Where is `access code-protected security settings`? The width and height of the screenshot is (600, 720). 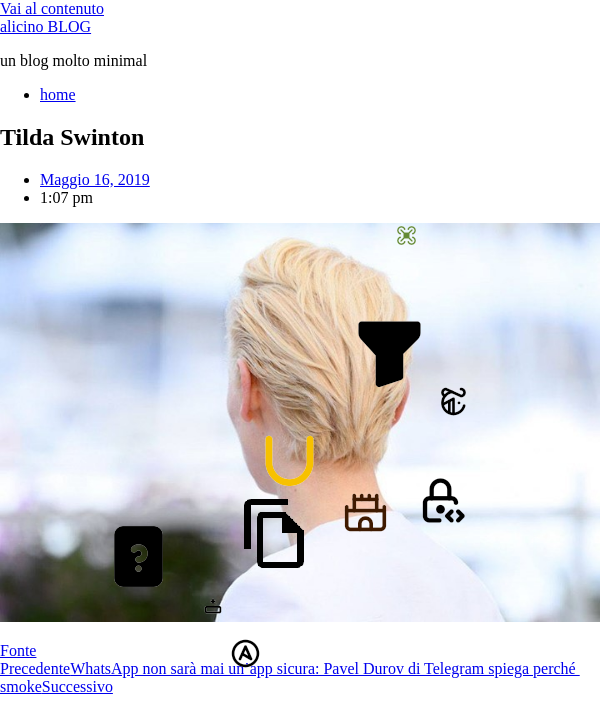 access code-protected security settings is located at coordinates (440, 500).